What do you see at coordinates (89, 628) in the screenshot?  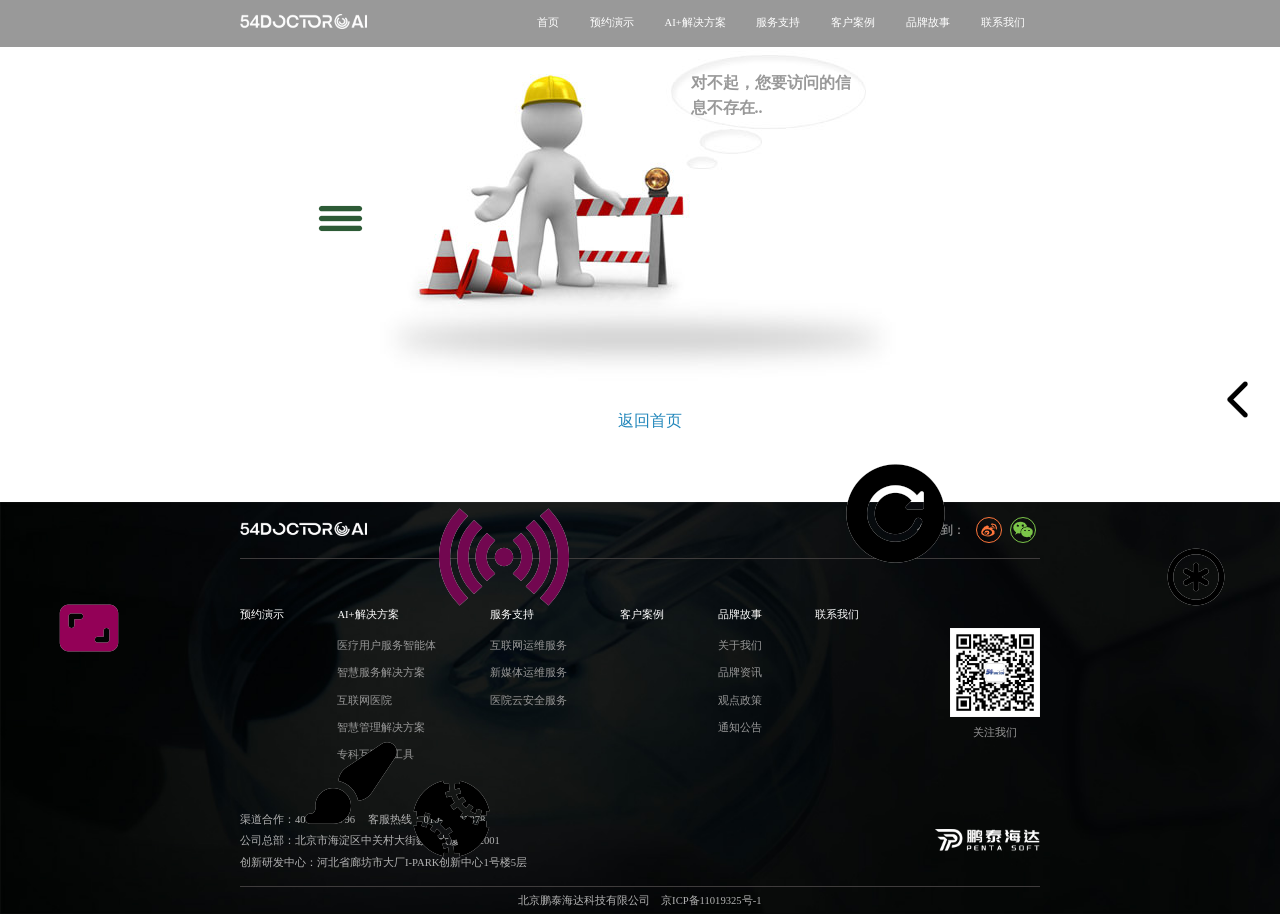 I see `adjust image or video aspect ratio` at bounding box center [89, 628].